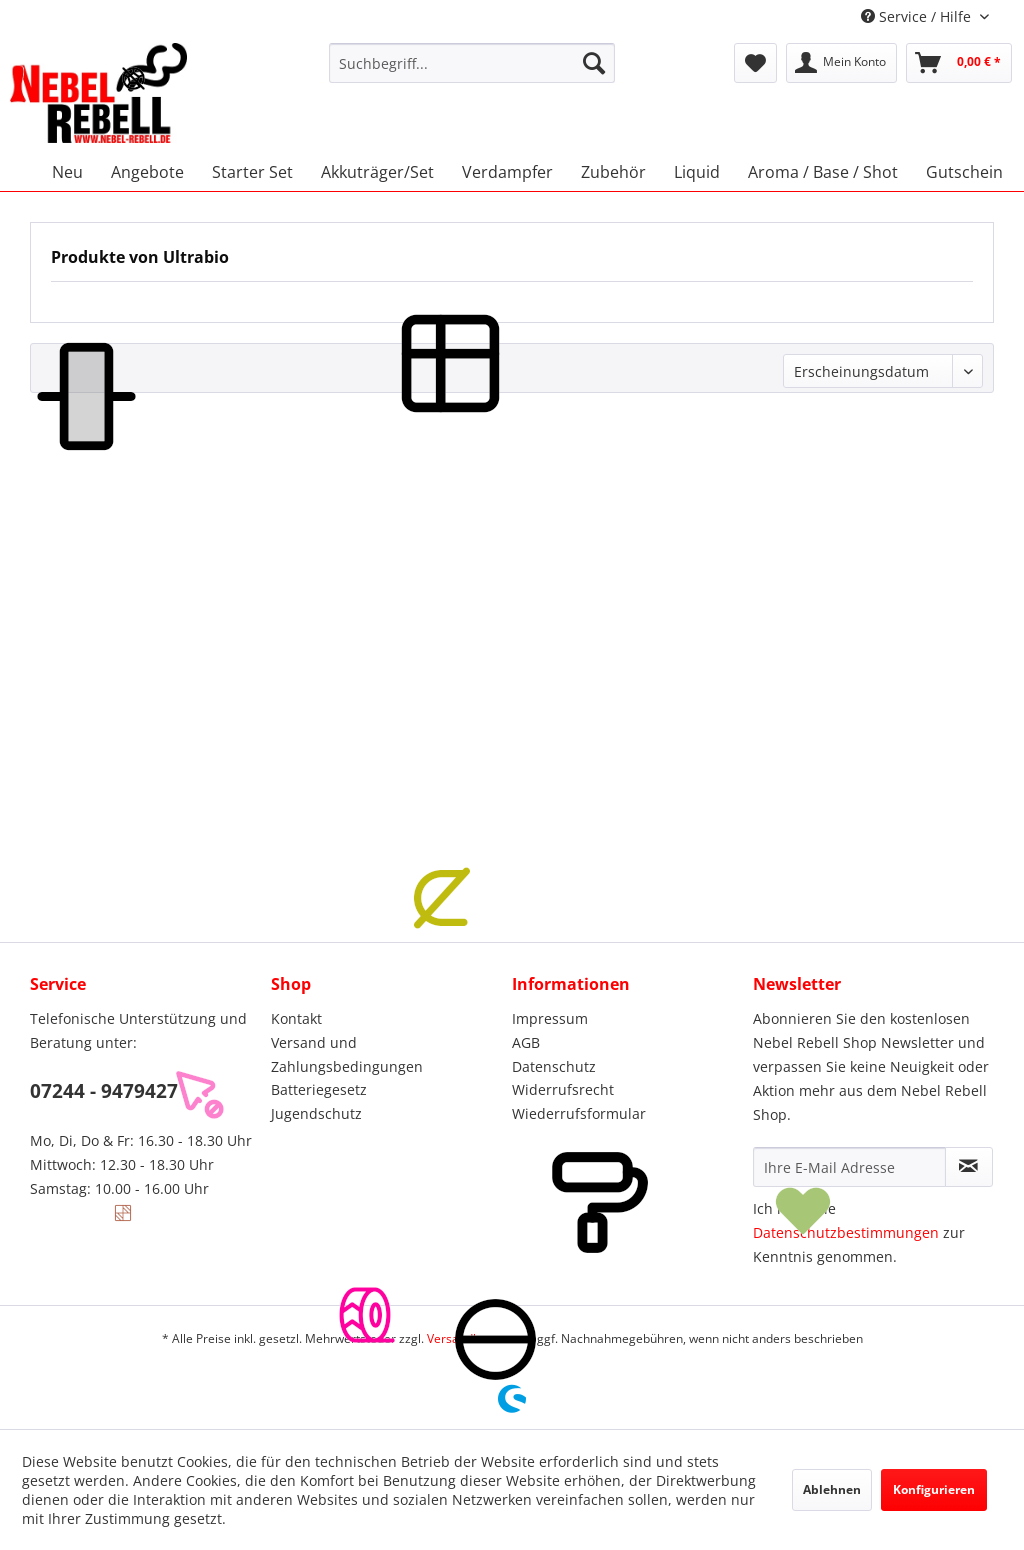 The width and height of the screenshot is (1024, 1550). I want to click on indicates transparency in image editing, so click(123, 1213).